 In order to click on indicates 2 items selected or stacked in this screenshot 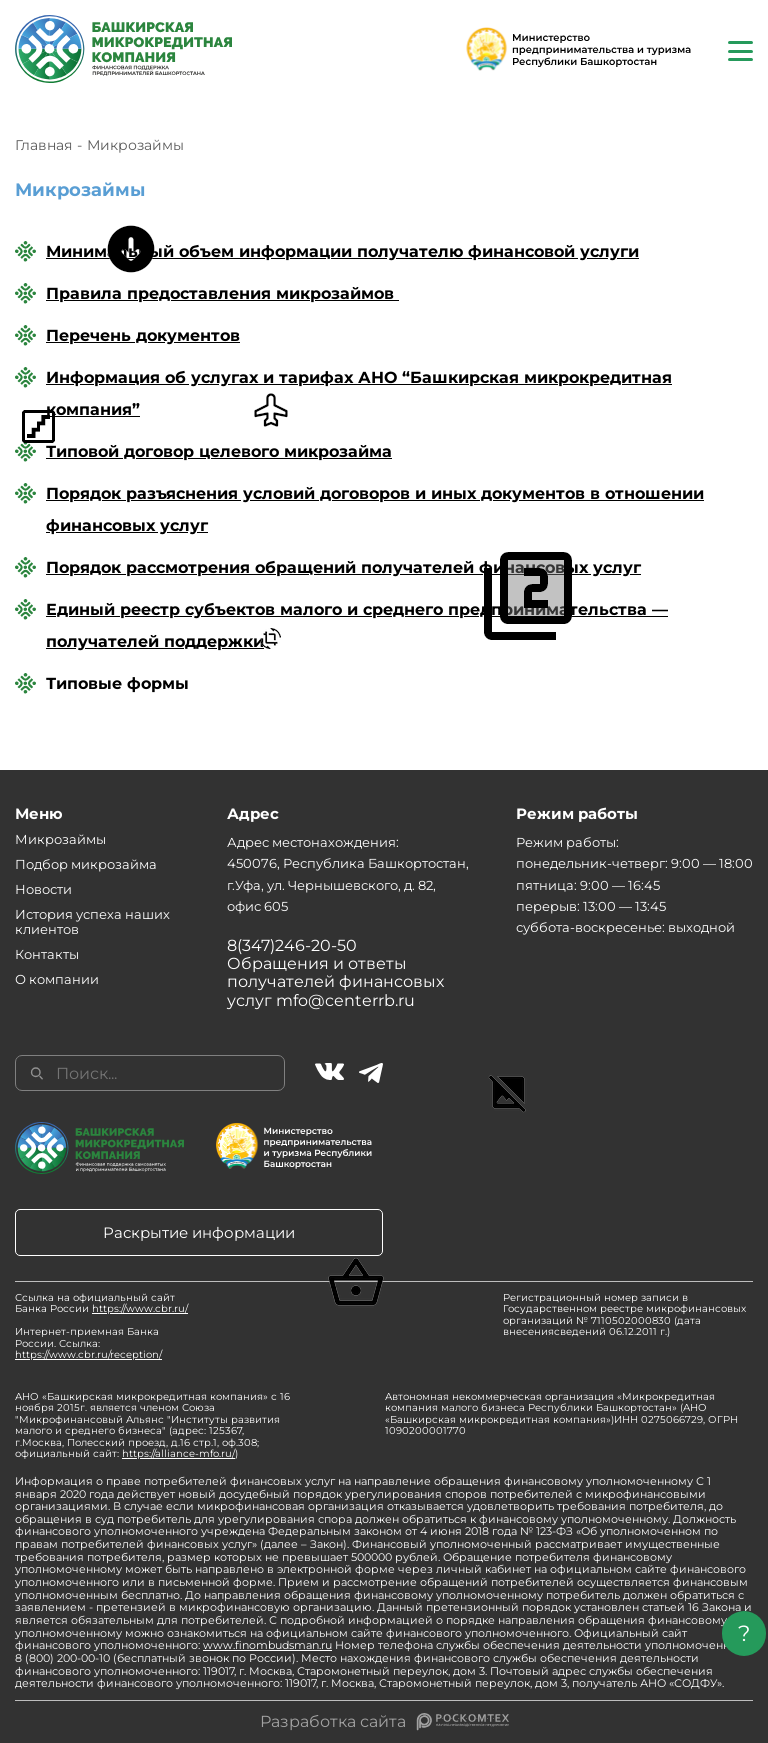, I will do `click(528, 596)`.